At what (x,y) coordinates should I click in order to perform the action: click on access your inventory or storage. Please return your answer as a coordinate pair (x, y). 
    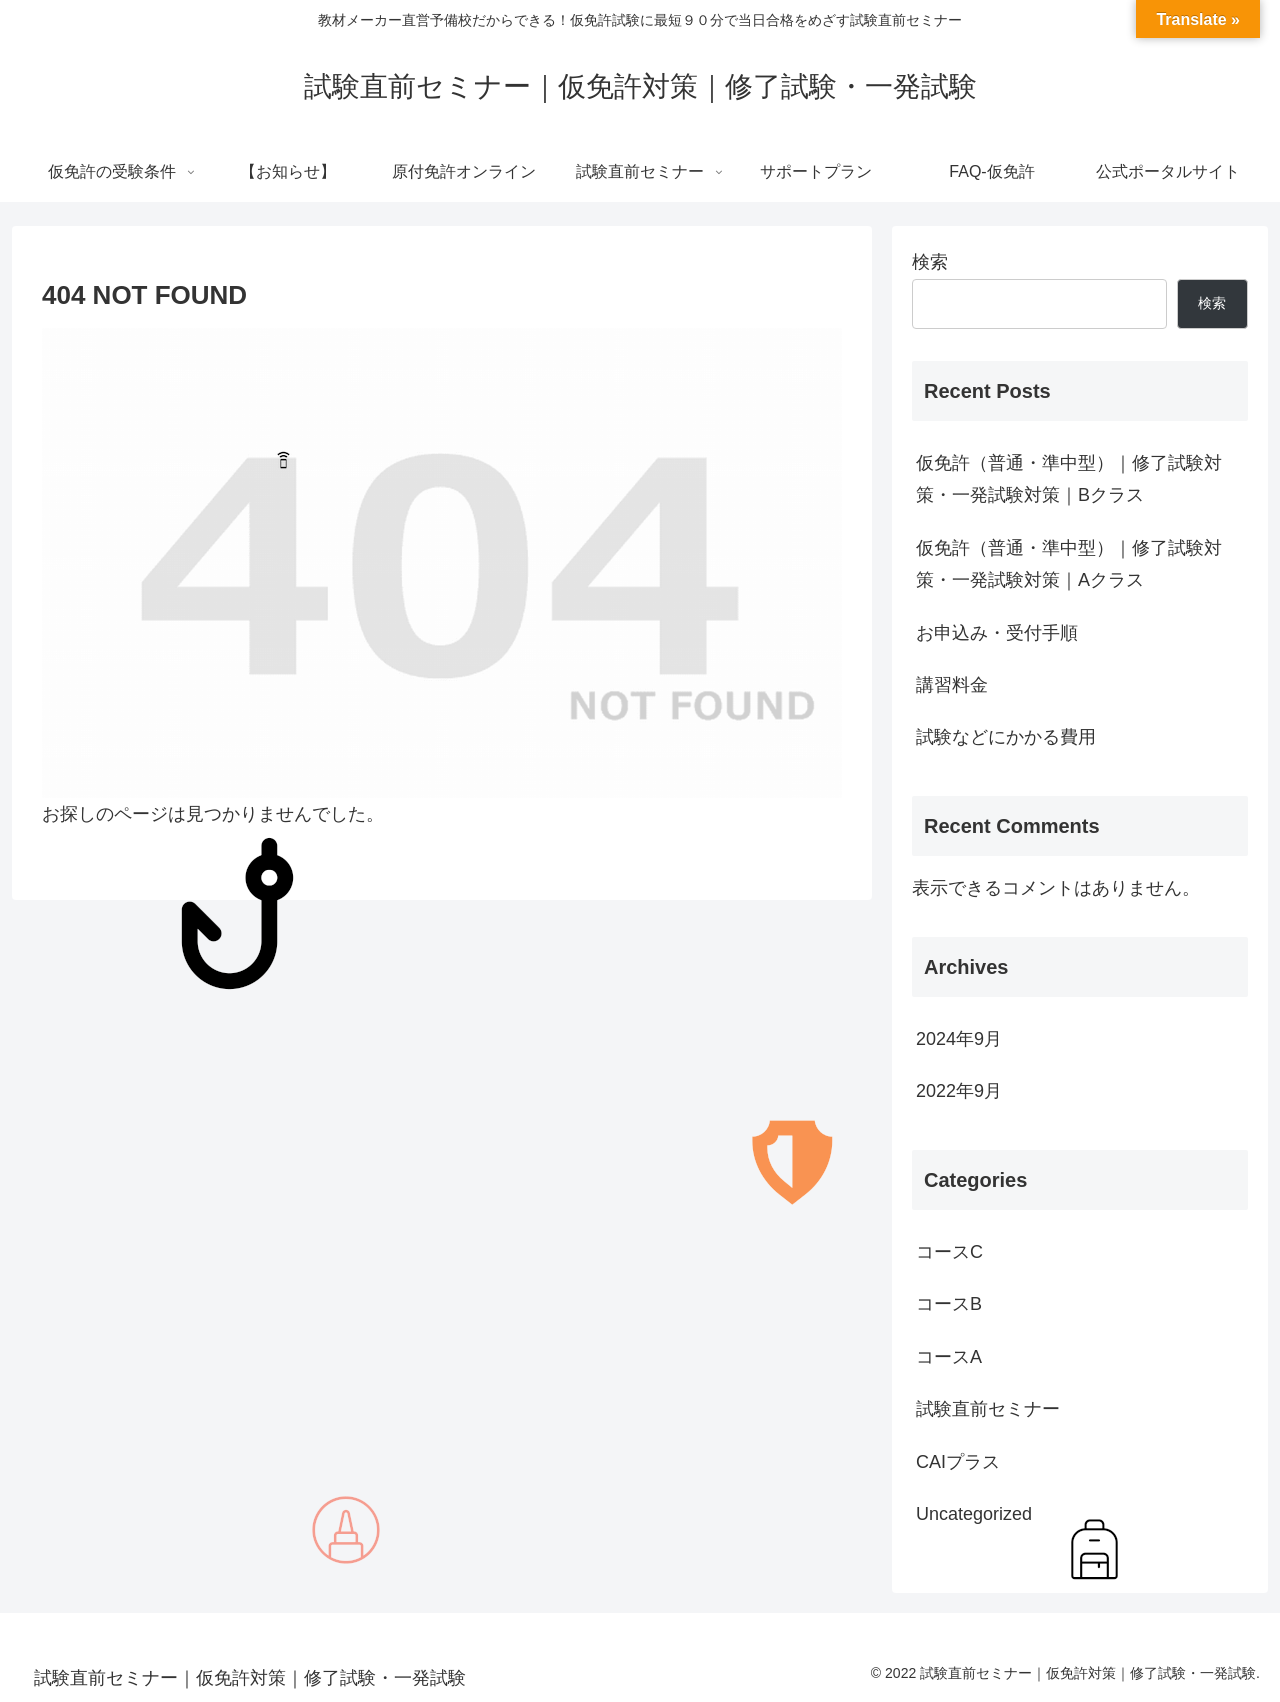
    Looking at the image, I should click on (1094, 1551).